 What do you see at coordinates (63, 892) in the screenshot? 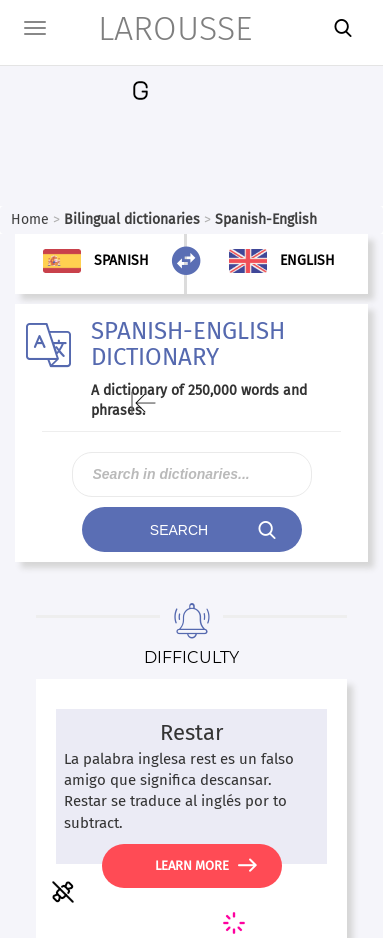
I see `disable candy or sweets mode` at bounding box center [63, 892].